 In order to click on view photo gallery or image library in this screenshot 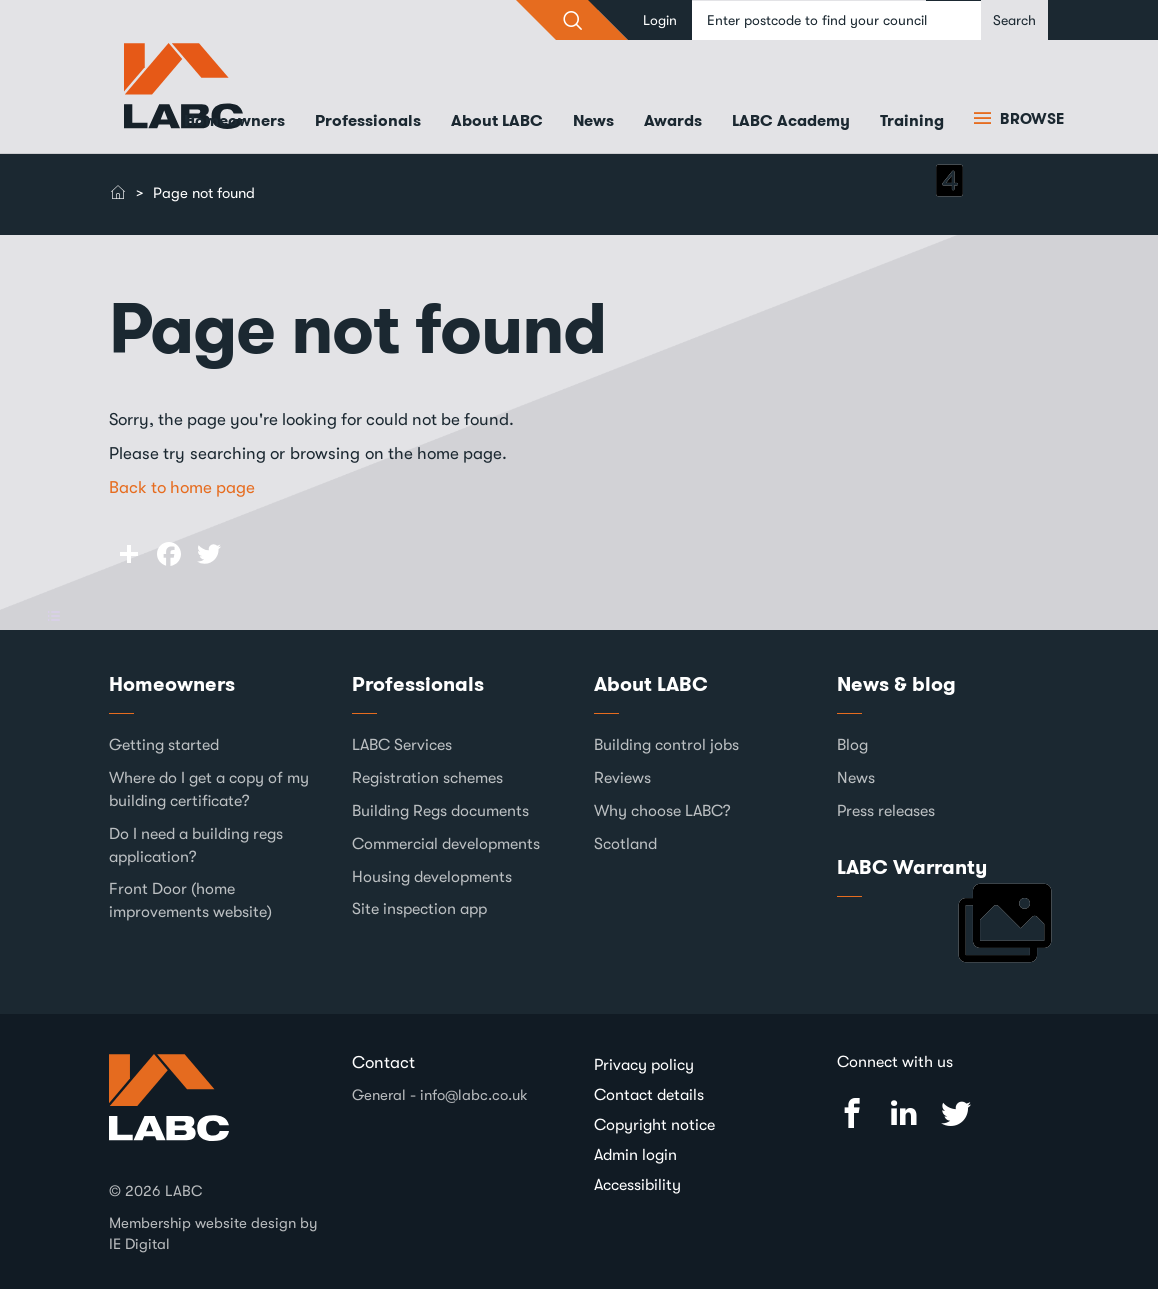, I will do `click(1005, 923)`.